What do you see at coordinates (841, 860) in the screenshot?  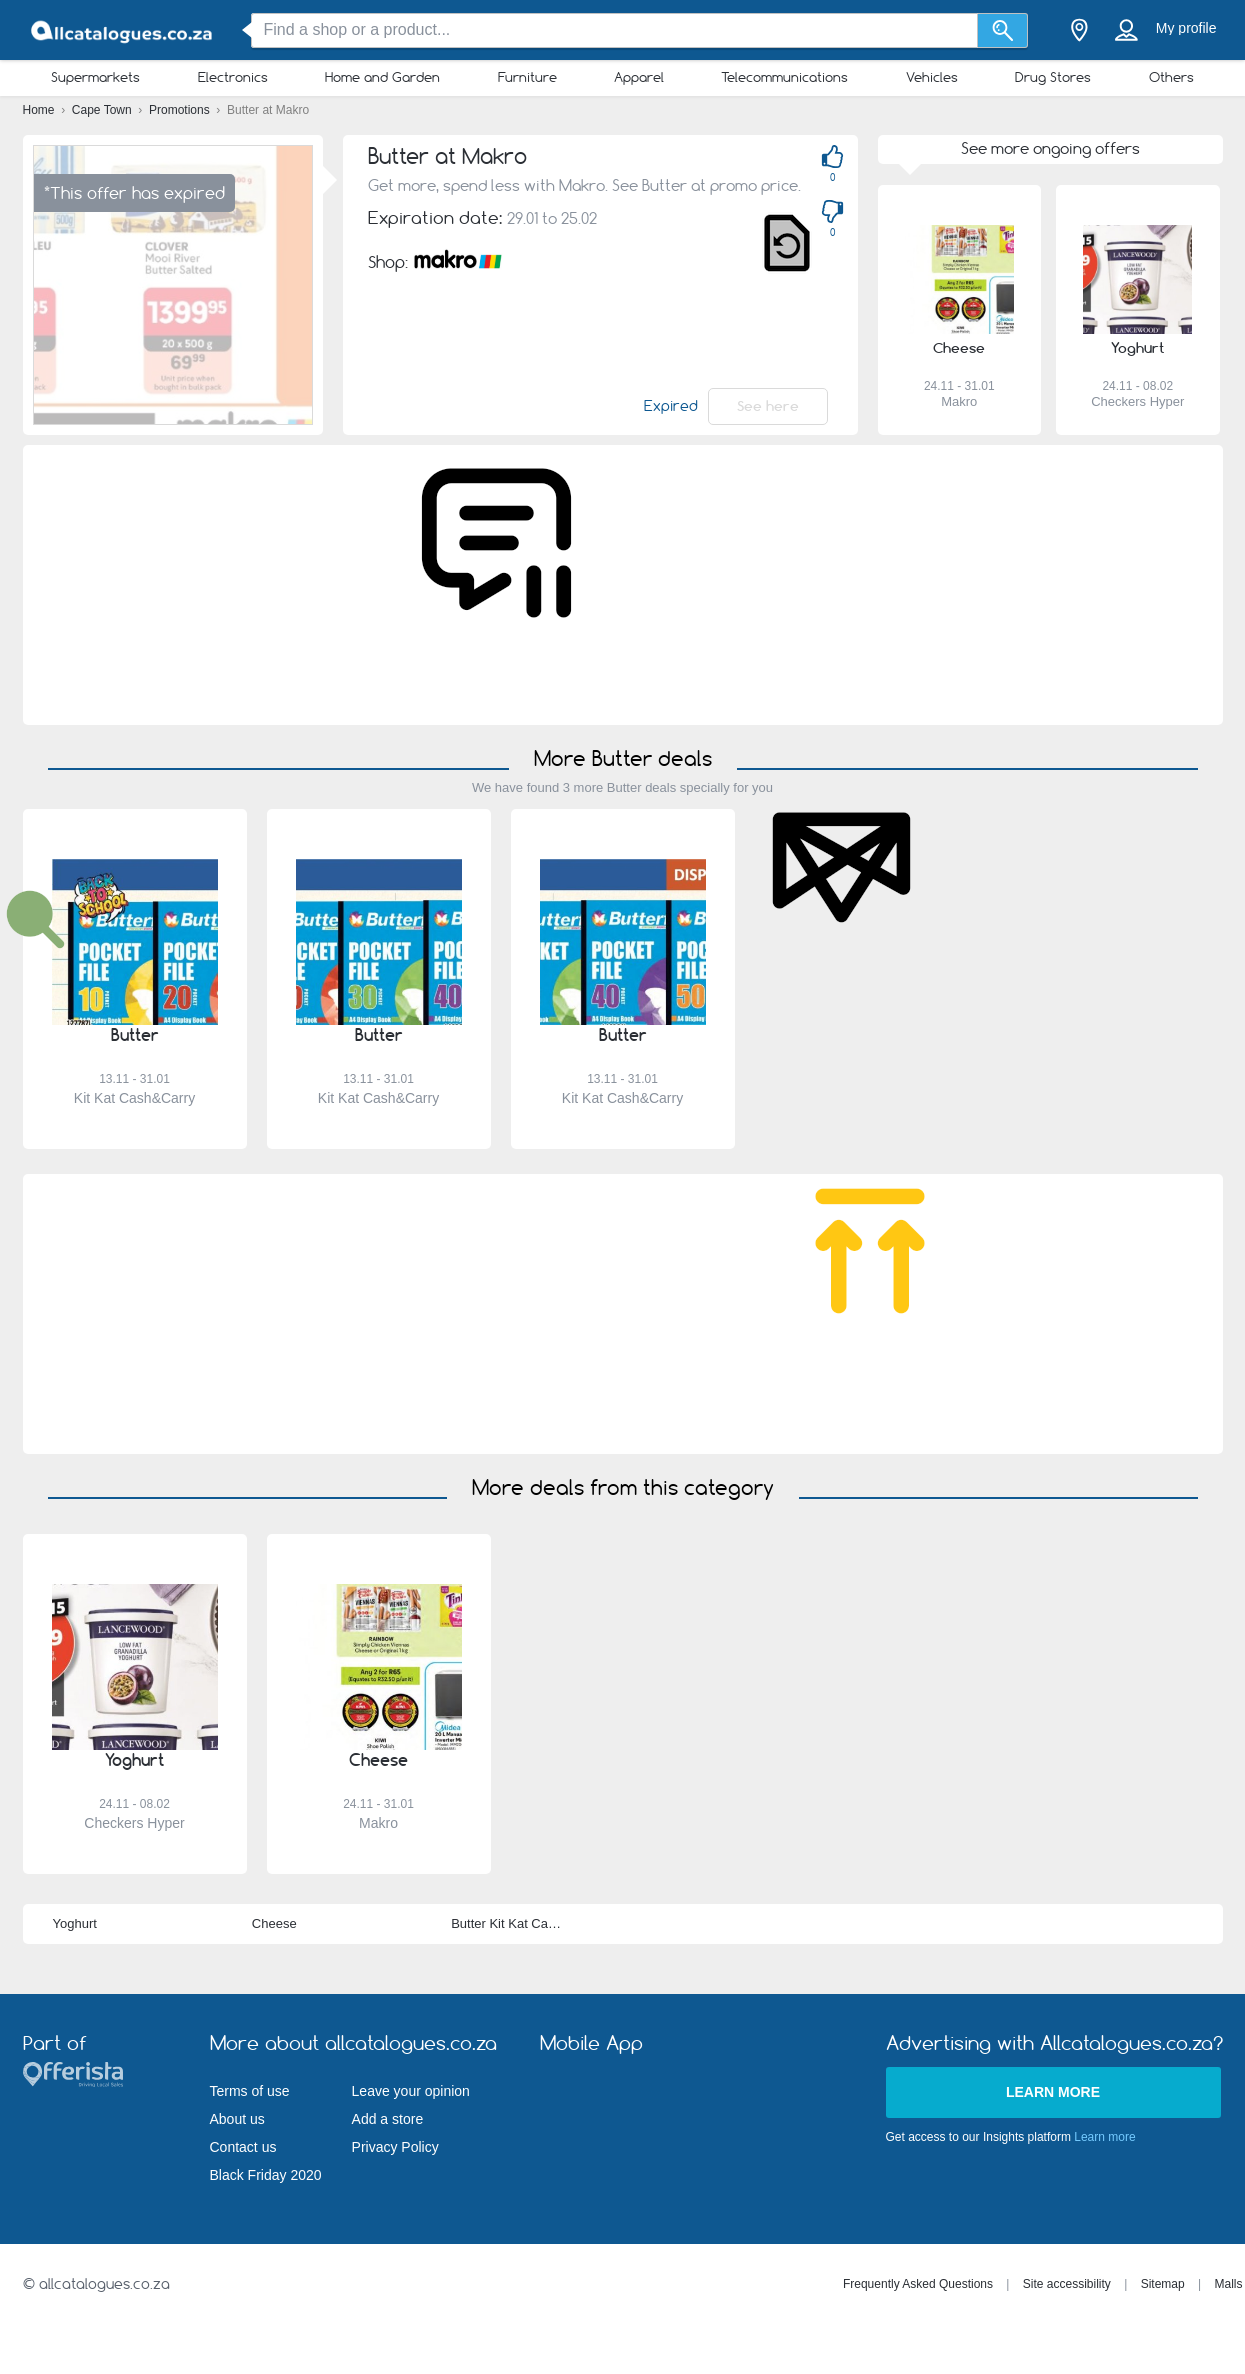 I see `access DC/OS dashboard or services` at bounding box center [841, 860].